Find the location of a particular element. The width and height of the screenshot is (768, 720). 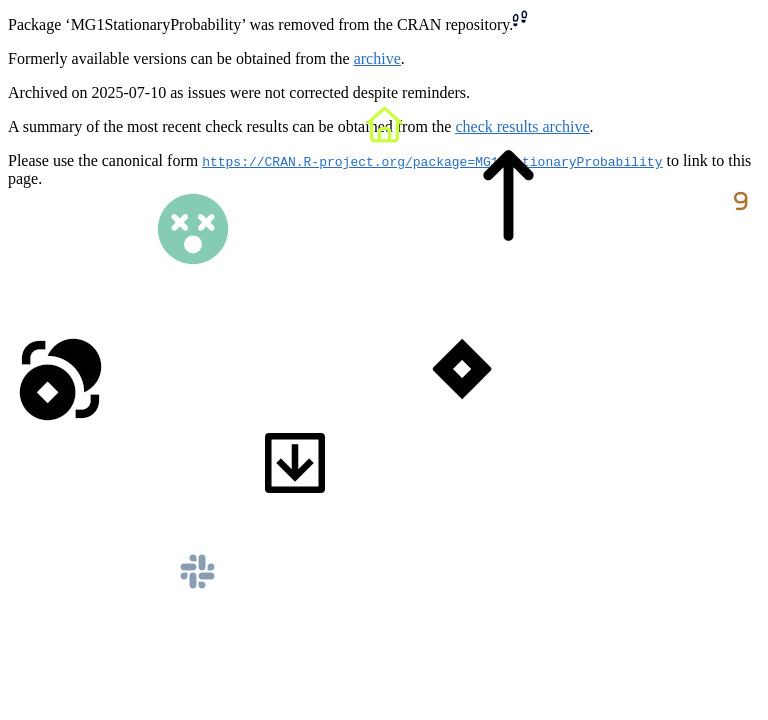

indicates the number nine in a count or quantity is located at coordinates (741, 201).